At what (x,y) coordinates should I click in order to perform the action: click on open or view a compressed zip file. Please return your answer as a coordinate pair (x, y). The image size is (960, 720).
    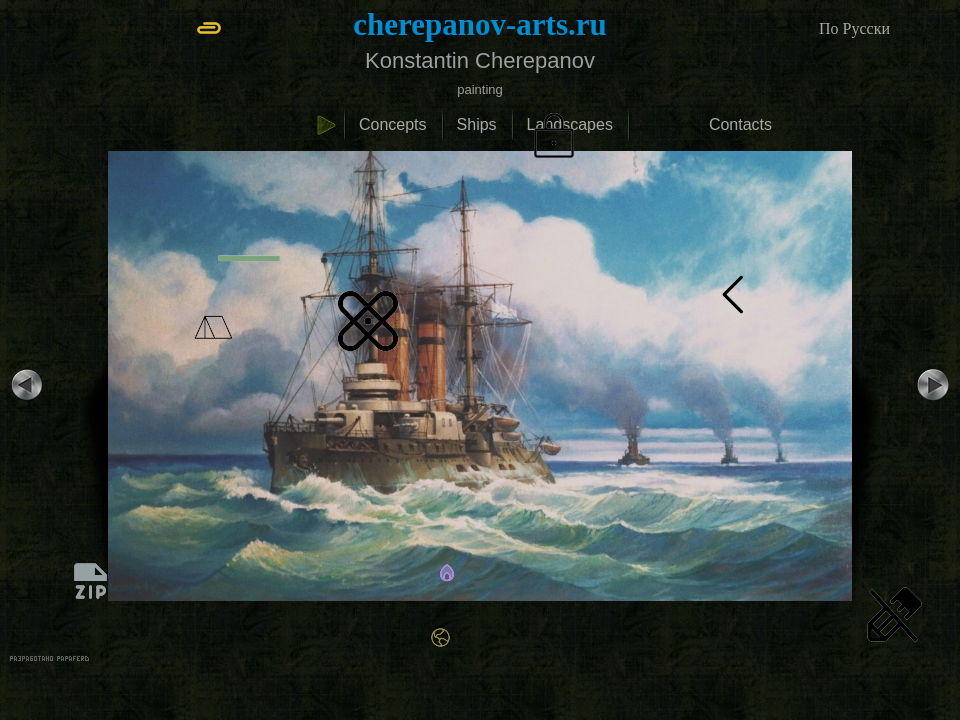
    Looking at the image, I should click on (90, 582).